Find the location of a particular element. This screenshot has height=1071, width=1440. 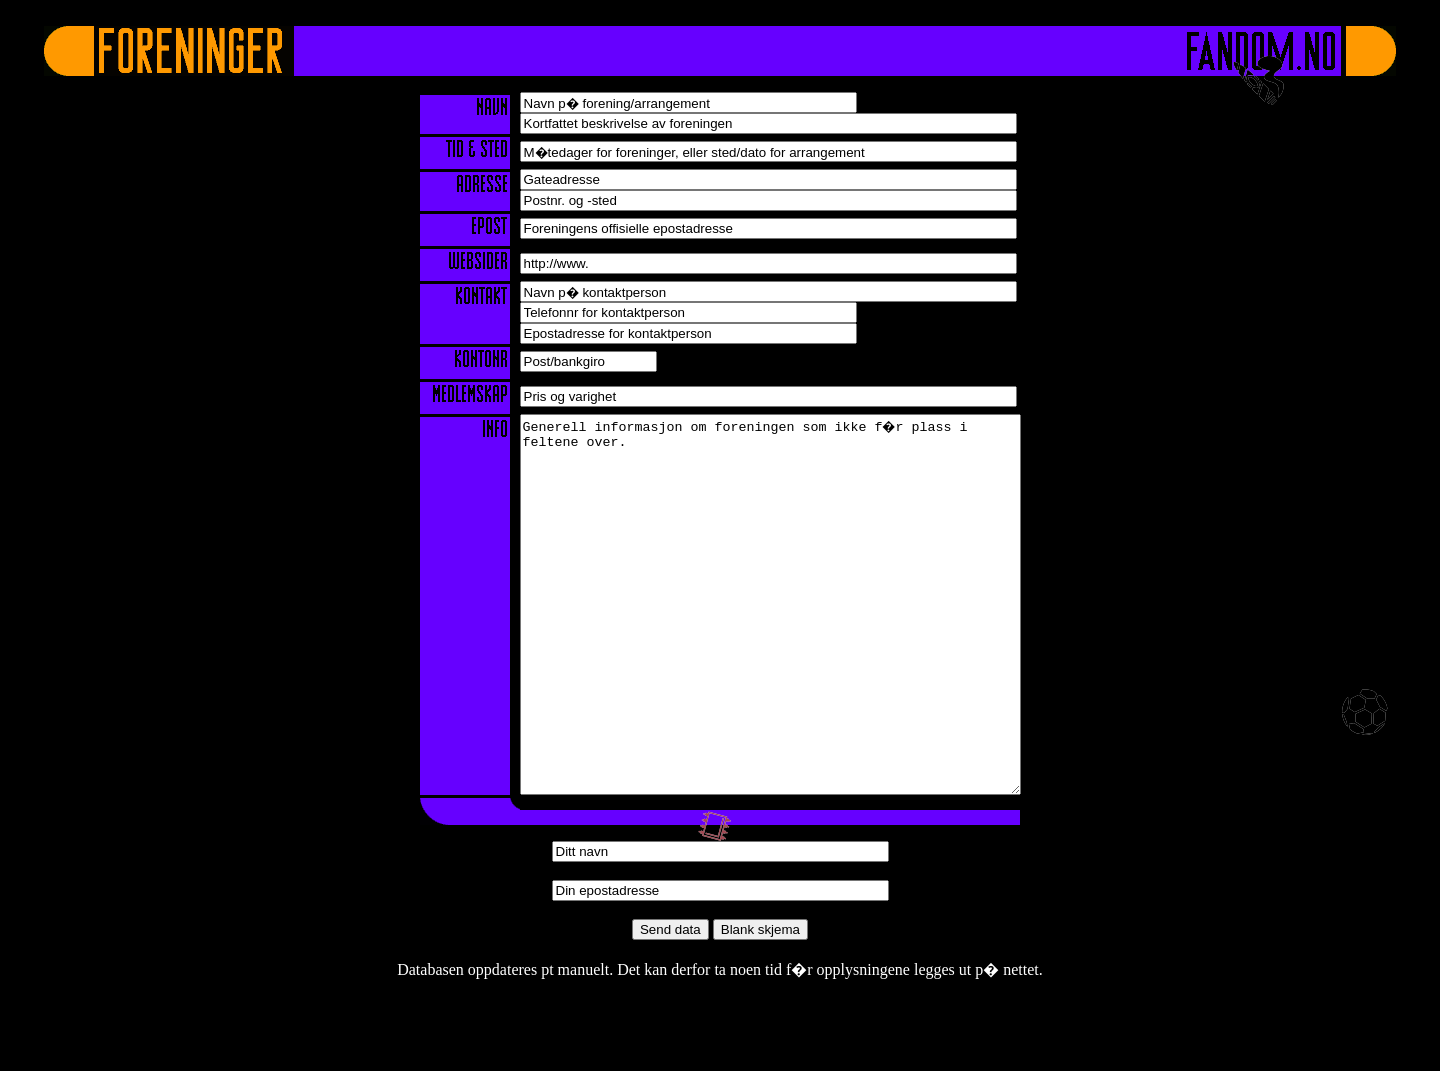

access soccer or football games is located at coordinates (1365, 712).